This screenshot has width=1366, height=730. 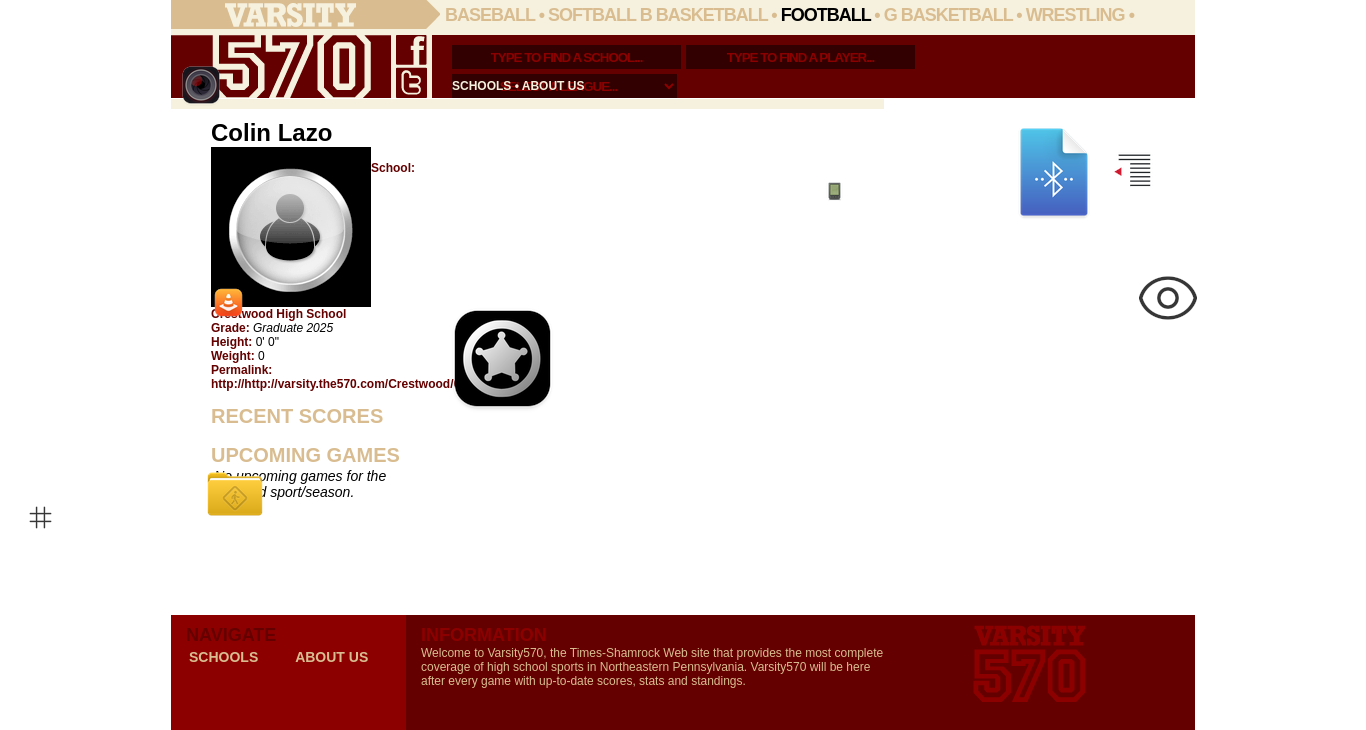 What do you see at coordinates (201, 85) in the screenshot?
I see `open camera controls app` at bounding box center [201, 85].